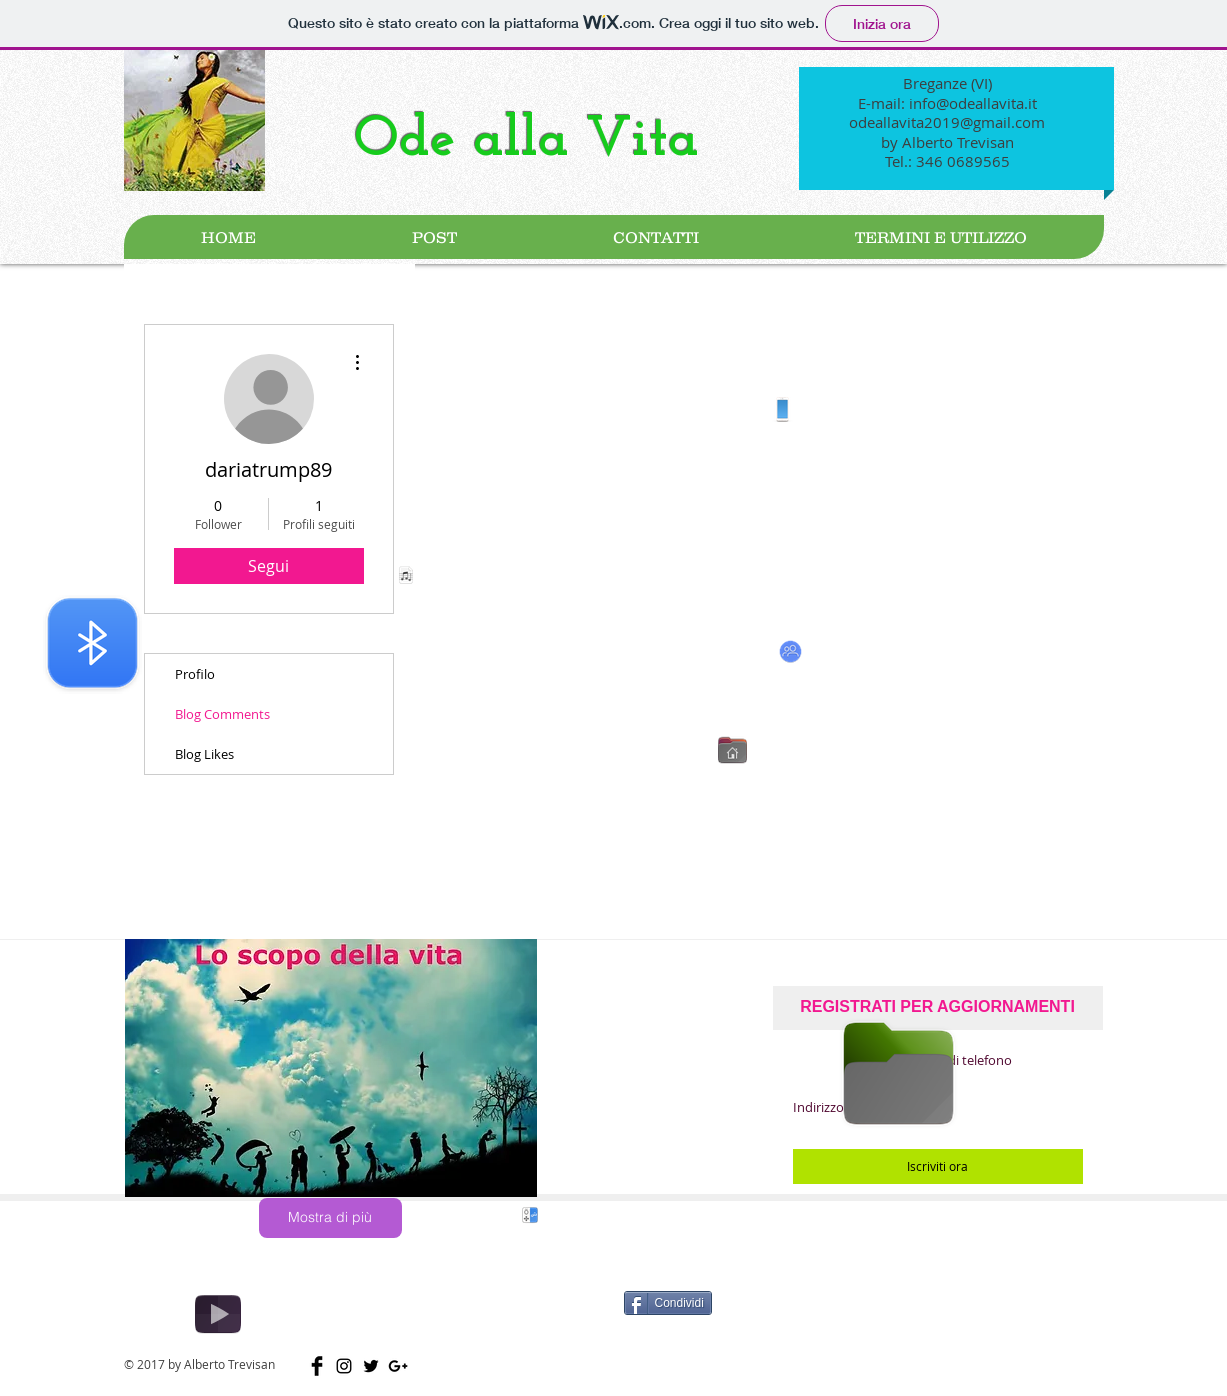 The width and height of the screenshot is (1227, 1396). Describe the element at coordinates (530, 1215) in the screenshot. I see `open gnome characters app` at that location.